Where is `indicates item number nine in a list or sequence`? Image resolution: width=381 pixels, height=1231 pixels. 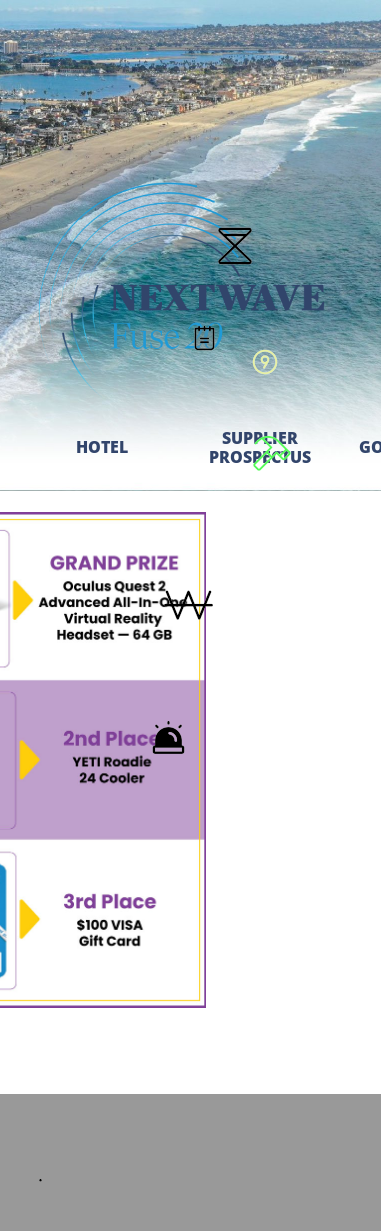
indicates item number nine in a list or sequence is located at coordinates (265, 362).